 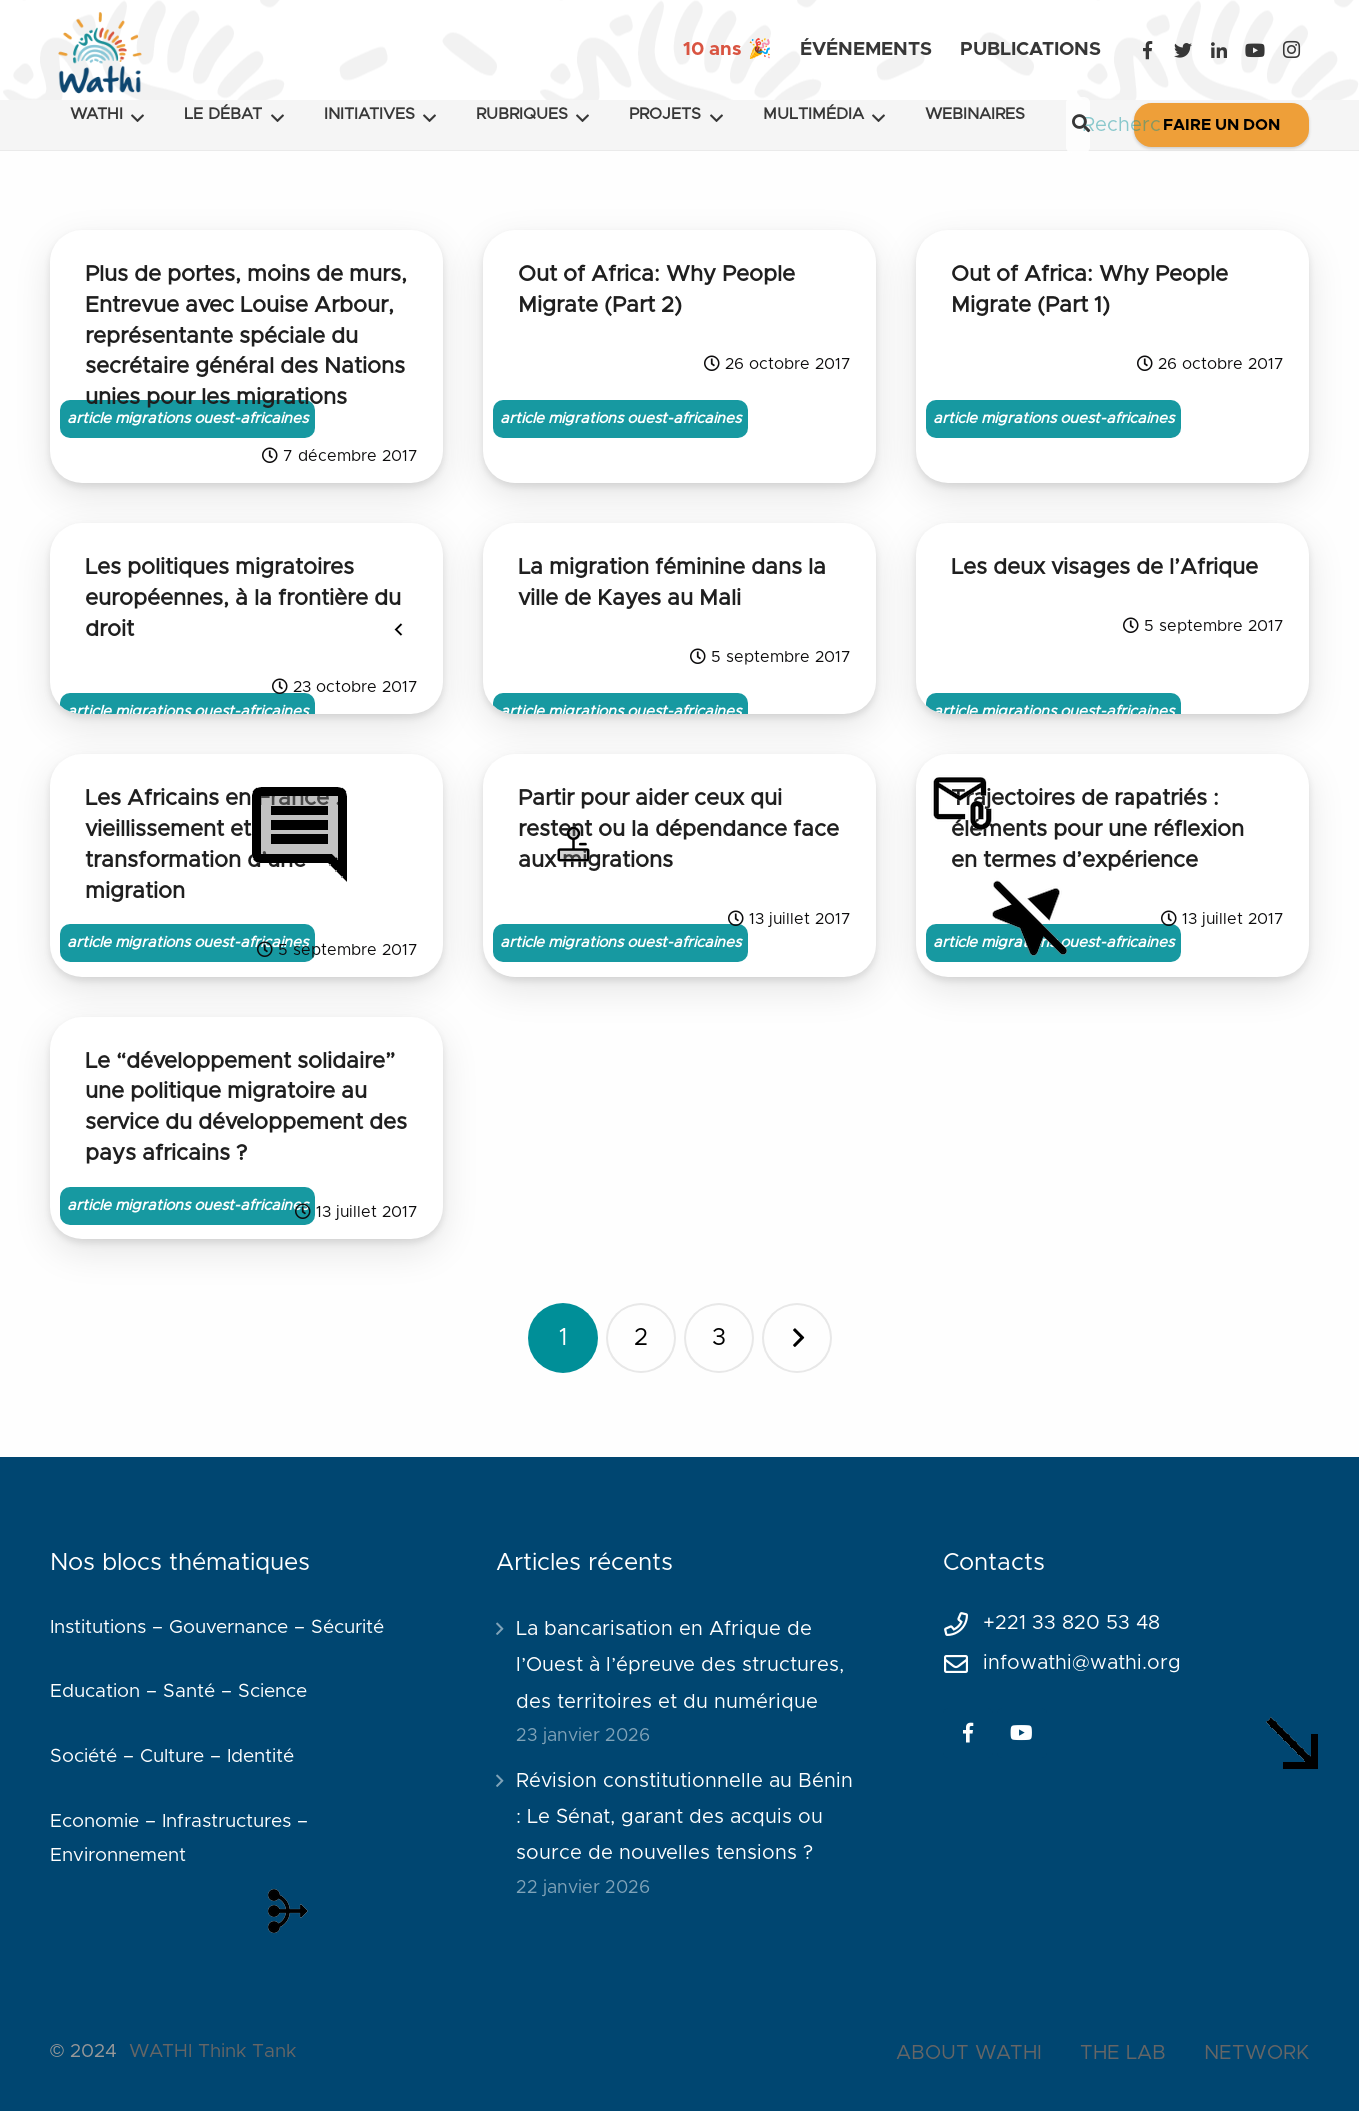 What do you see at coordinates (299, 834) in the screenshot?
I see `add a comment or note` at bounding box center [299, 834].